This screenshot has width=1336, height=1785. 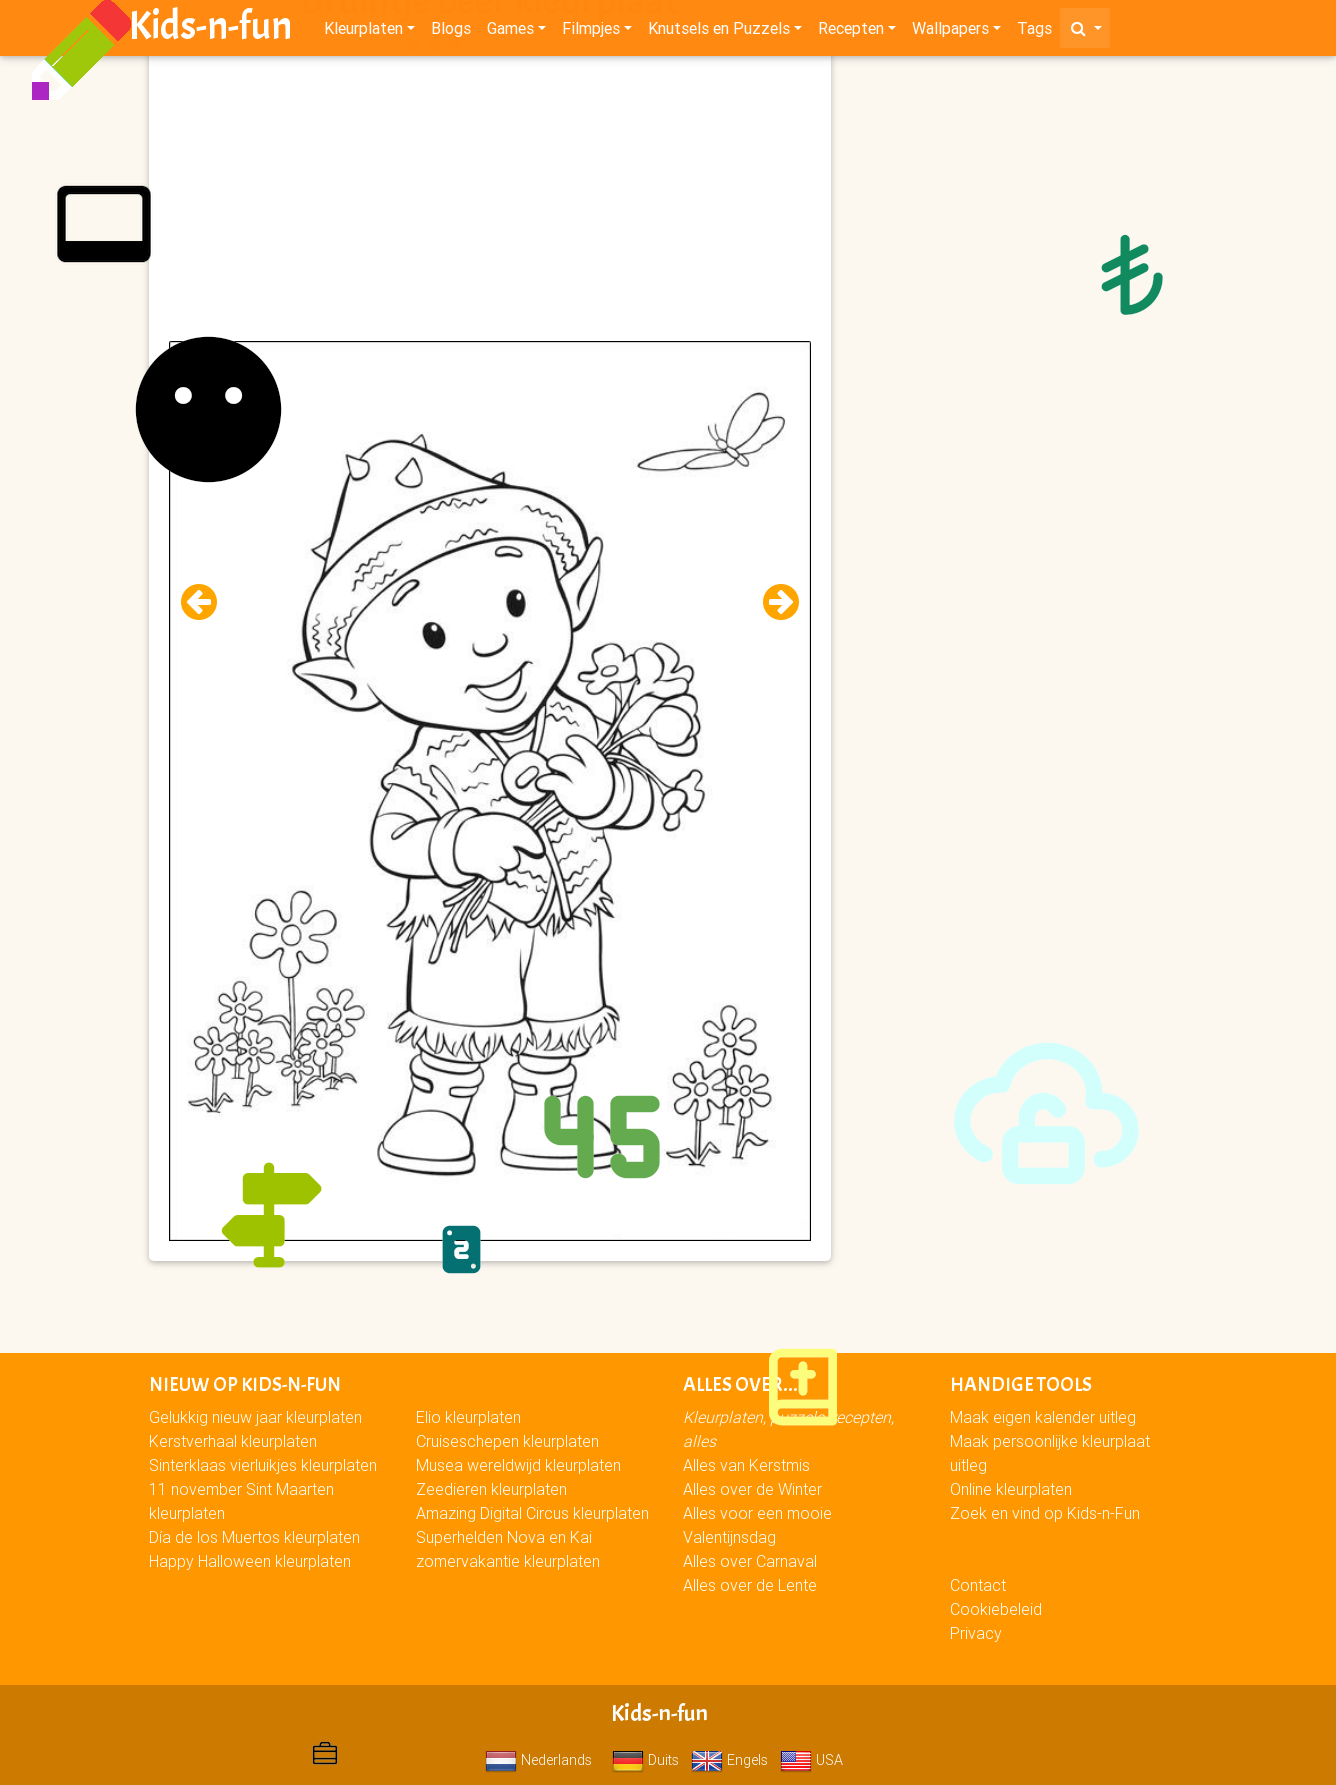 What do you see at coordinates (208, 409) in the screenshot?
I see `a neutral or blank emoji reaction` at bounding box center [208, 409].